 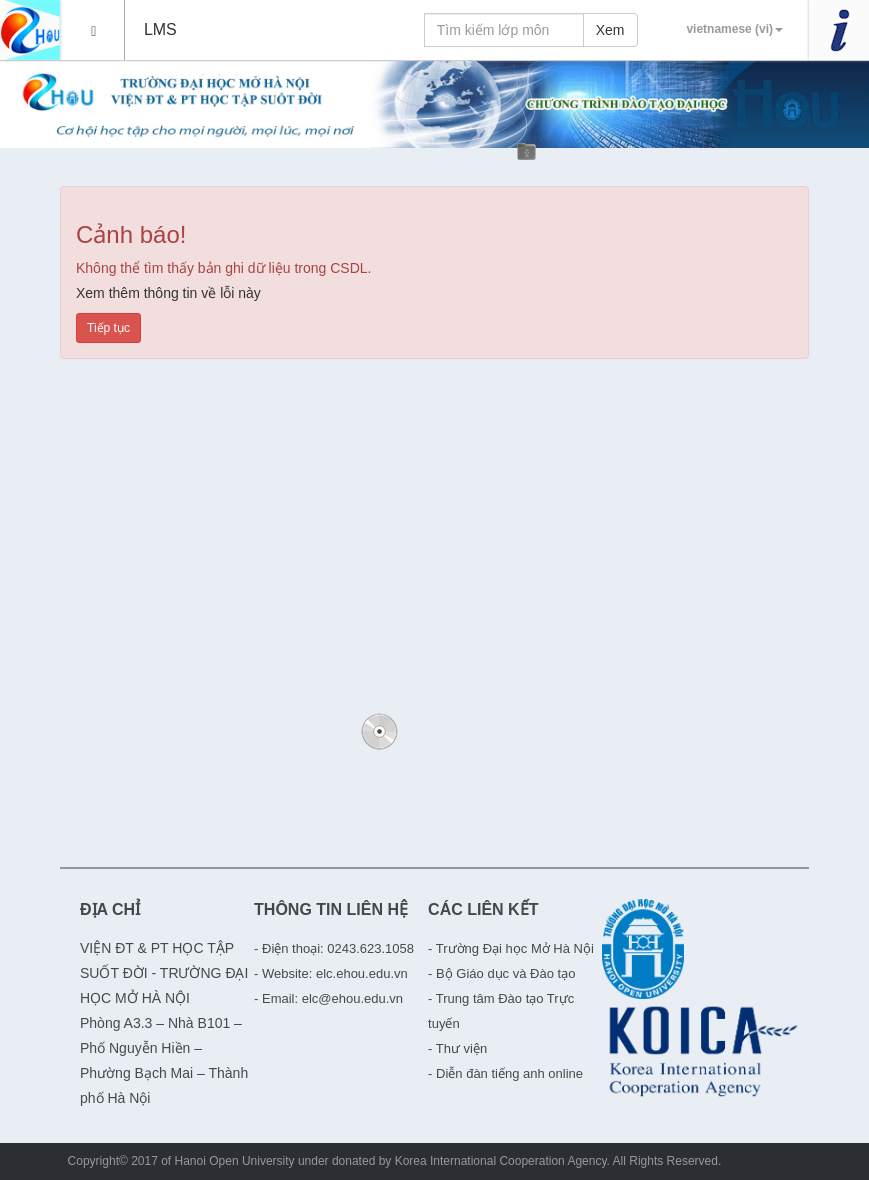 What do you see at coordinates (379, 731) in the screenshot?
I see `indicates a CD-ROM or optical disc drive` at bounding box center [379, 731].